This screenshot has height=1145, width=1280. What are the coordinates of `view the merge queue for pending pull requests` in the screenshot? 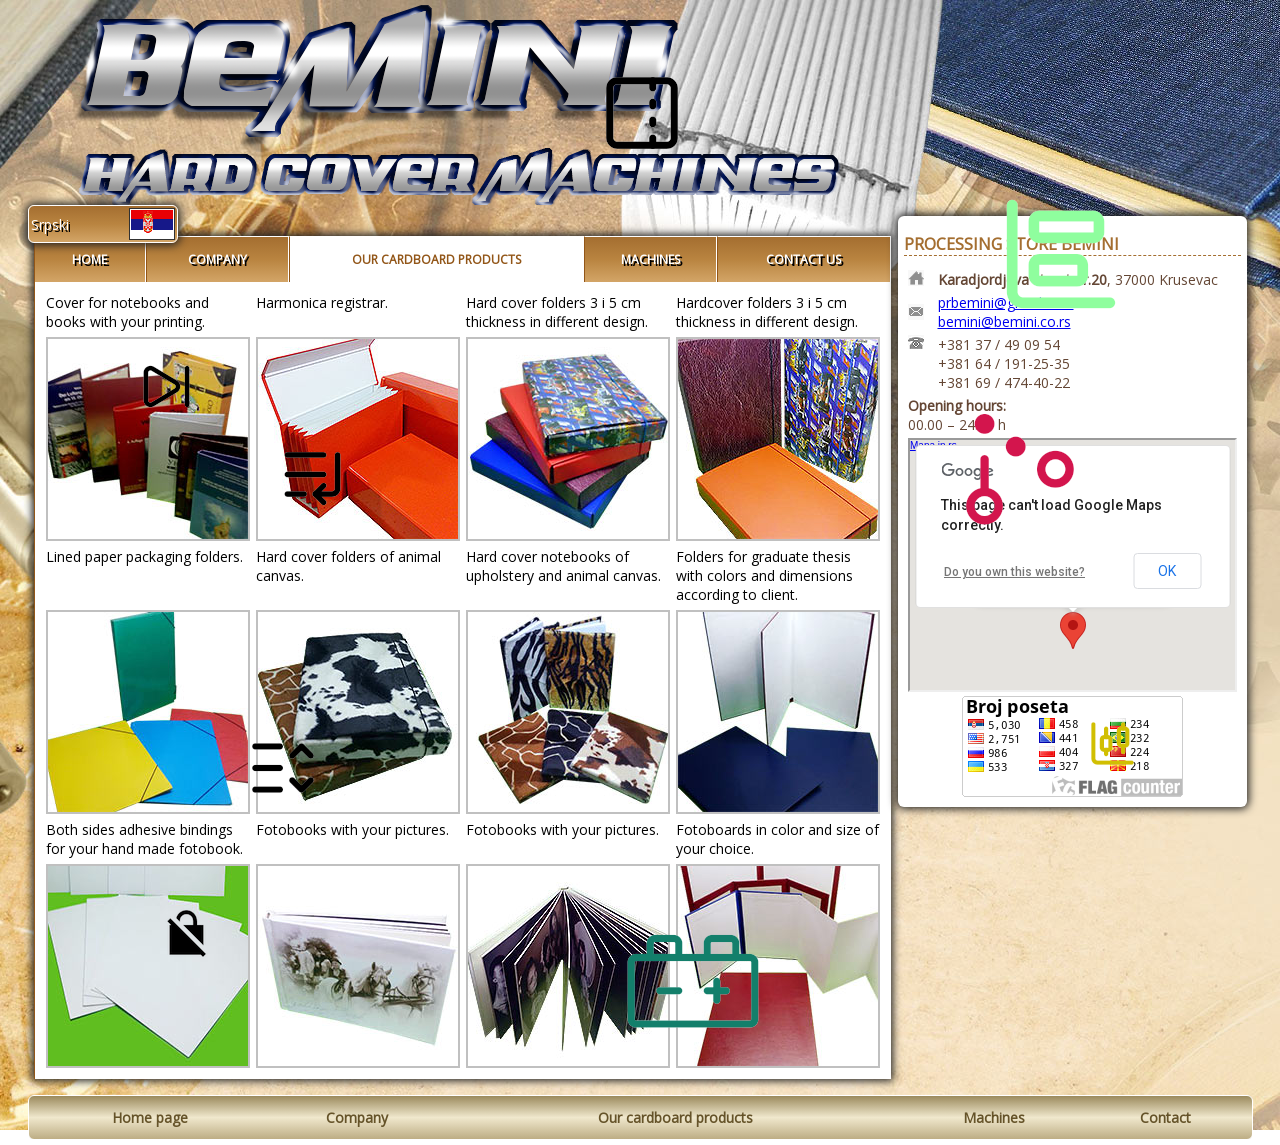 It's located at (1020, 465).